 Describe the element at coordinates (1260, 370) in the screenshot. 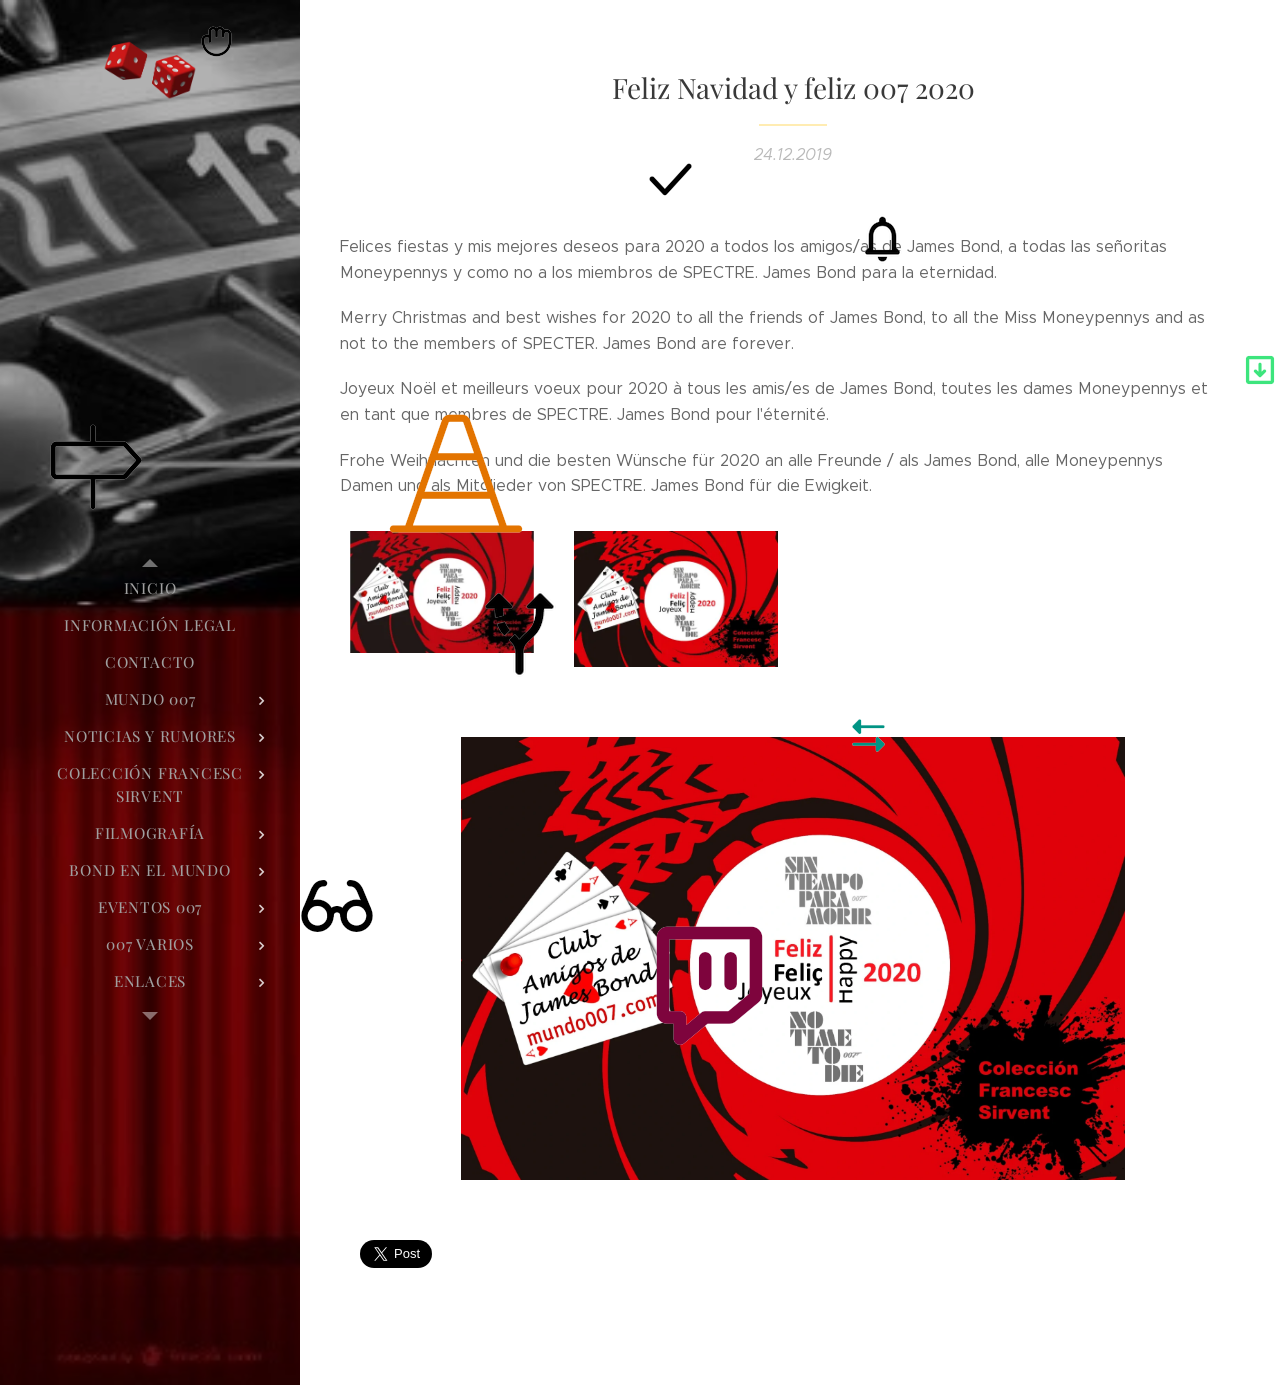

I see `download file or content` at that location.